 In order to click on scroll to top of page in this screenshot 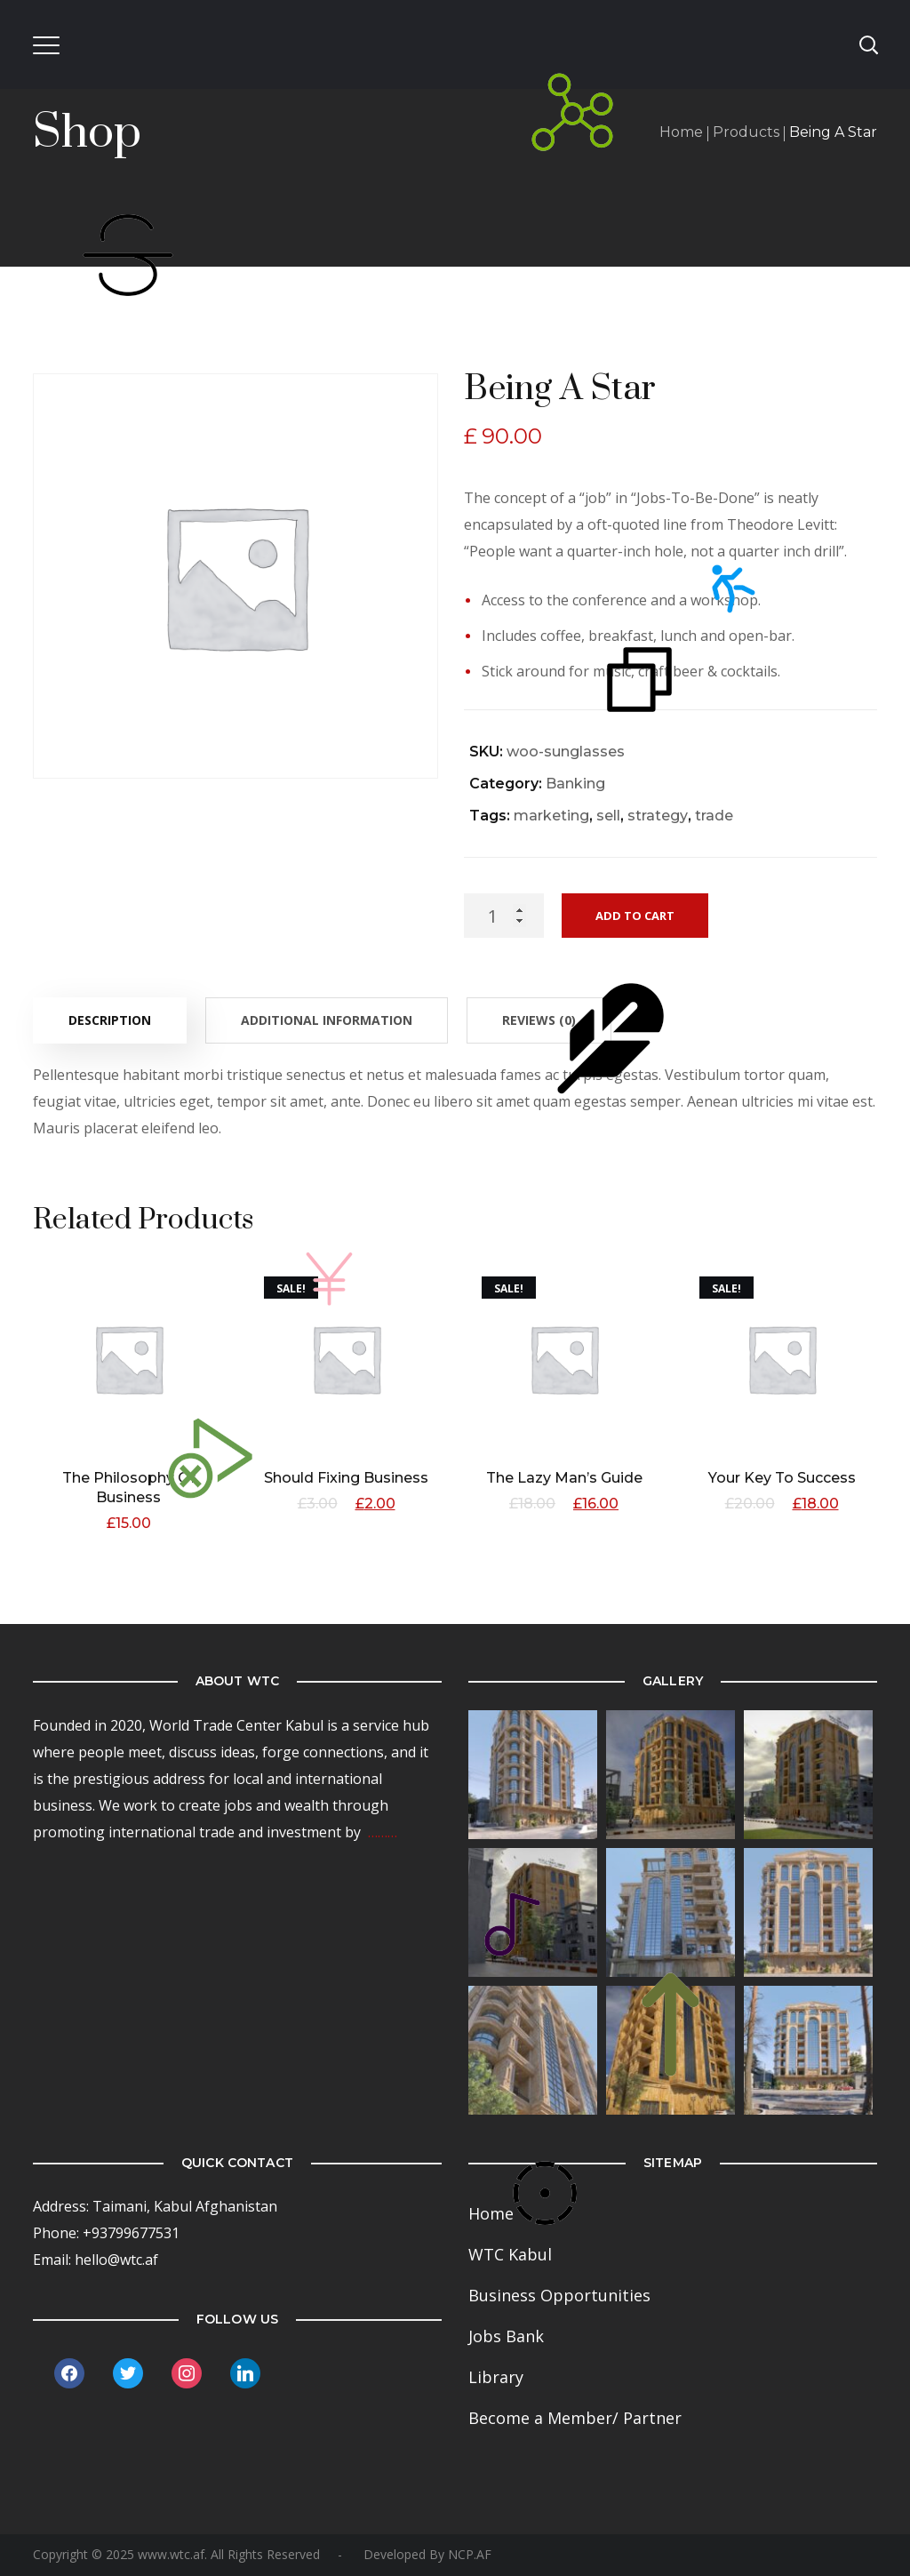, I will do `click(670, 2024)`.